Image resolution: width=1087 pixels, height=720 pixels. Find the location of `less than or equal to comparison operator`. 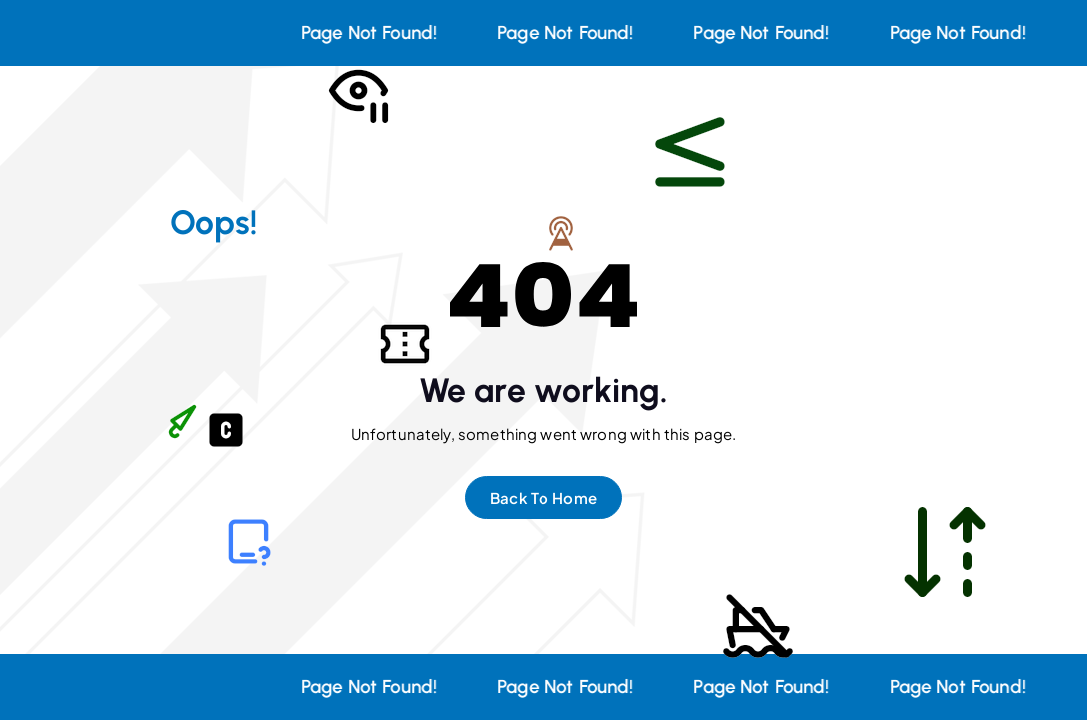

less than or equal to comparison operator is located at coordinates (691, 153).